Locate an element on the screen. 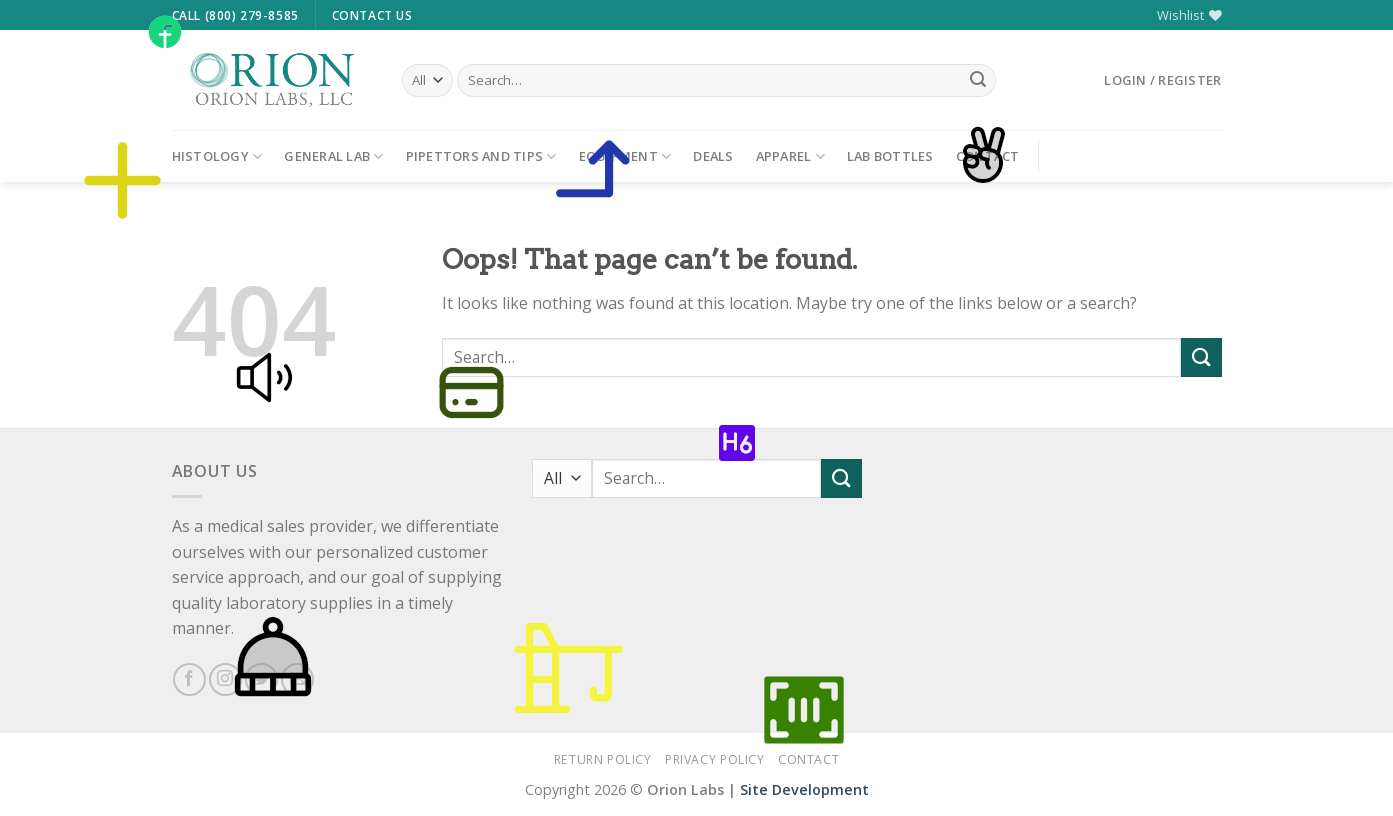 The image size is (1393, 816). select winter or cold weather accessories is located at coordinates (273, 661).